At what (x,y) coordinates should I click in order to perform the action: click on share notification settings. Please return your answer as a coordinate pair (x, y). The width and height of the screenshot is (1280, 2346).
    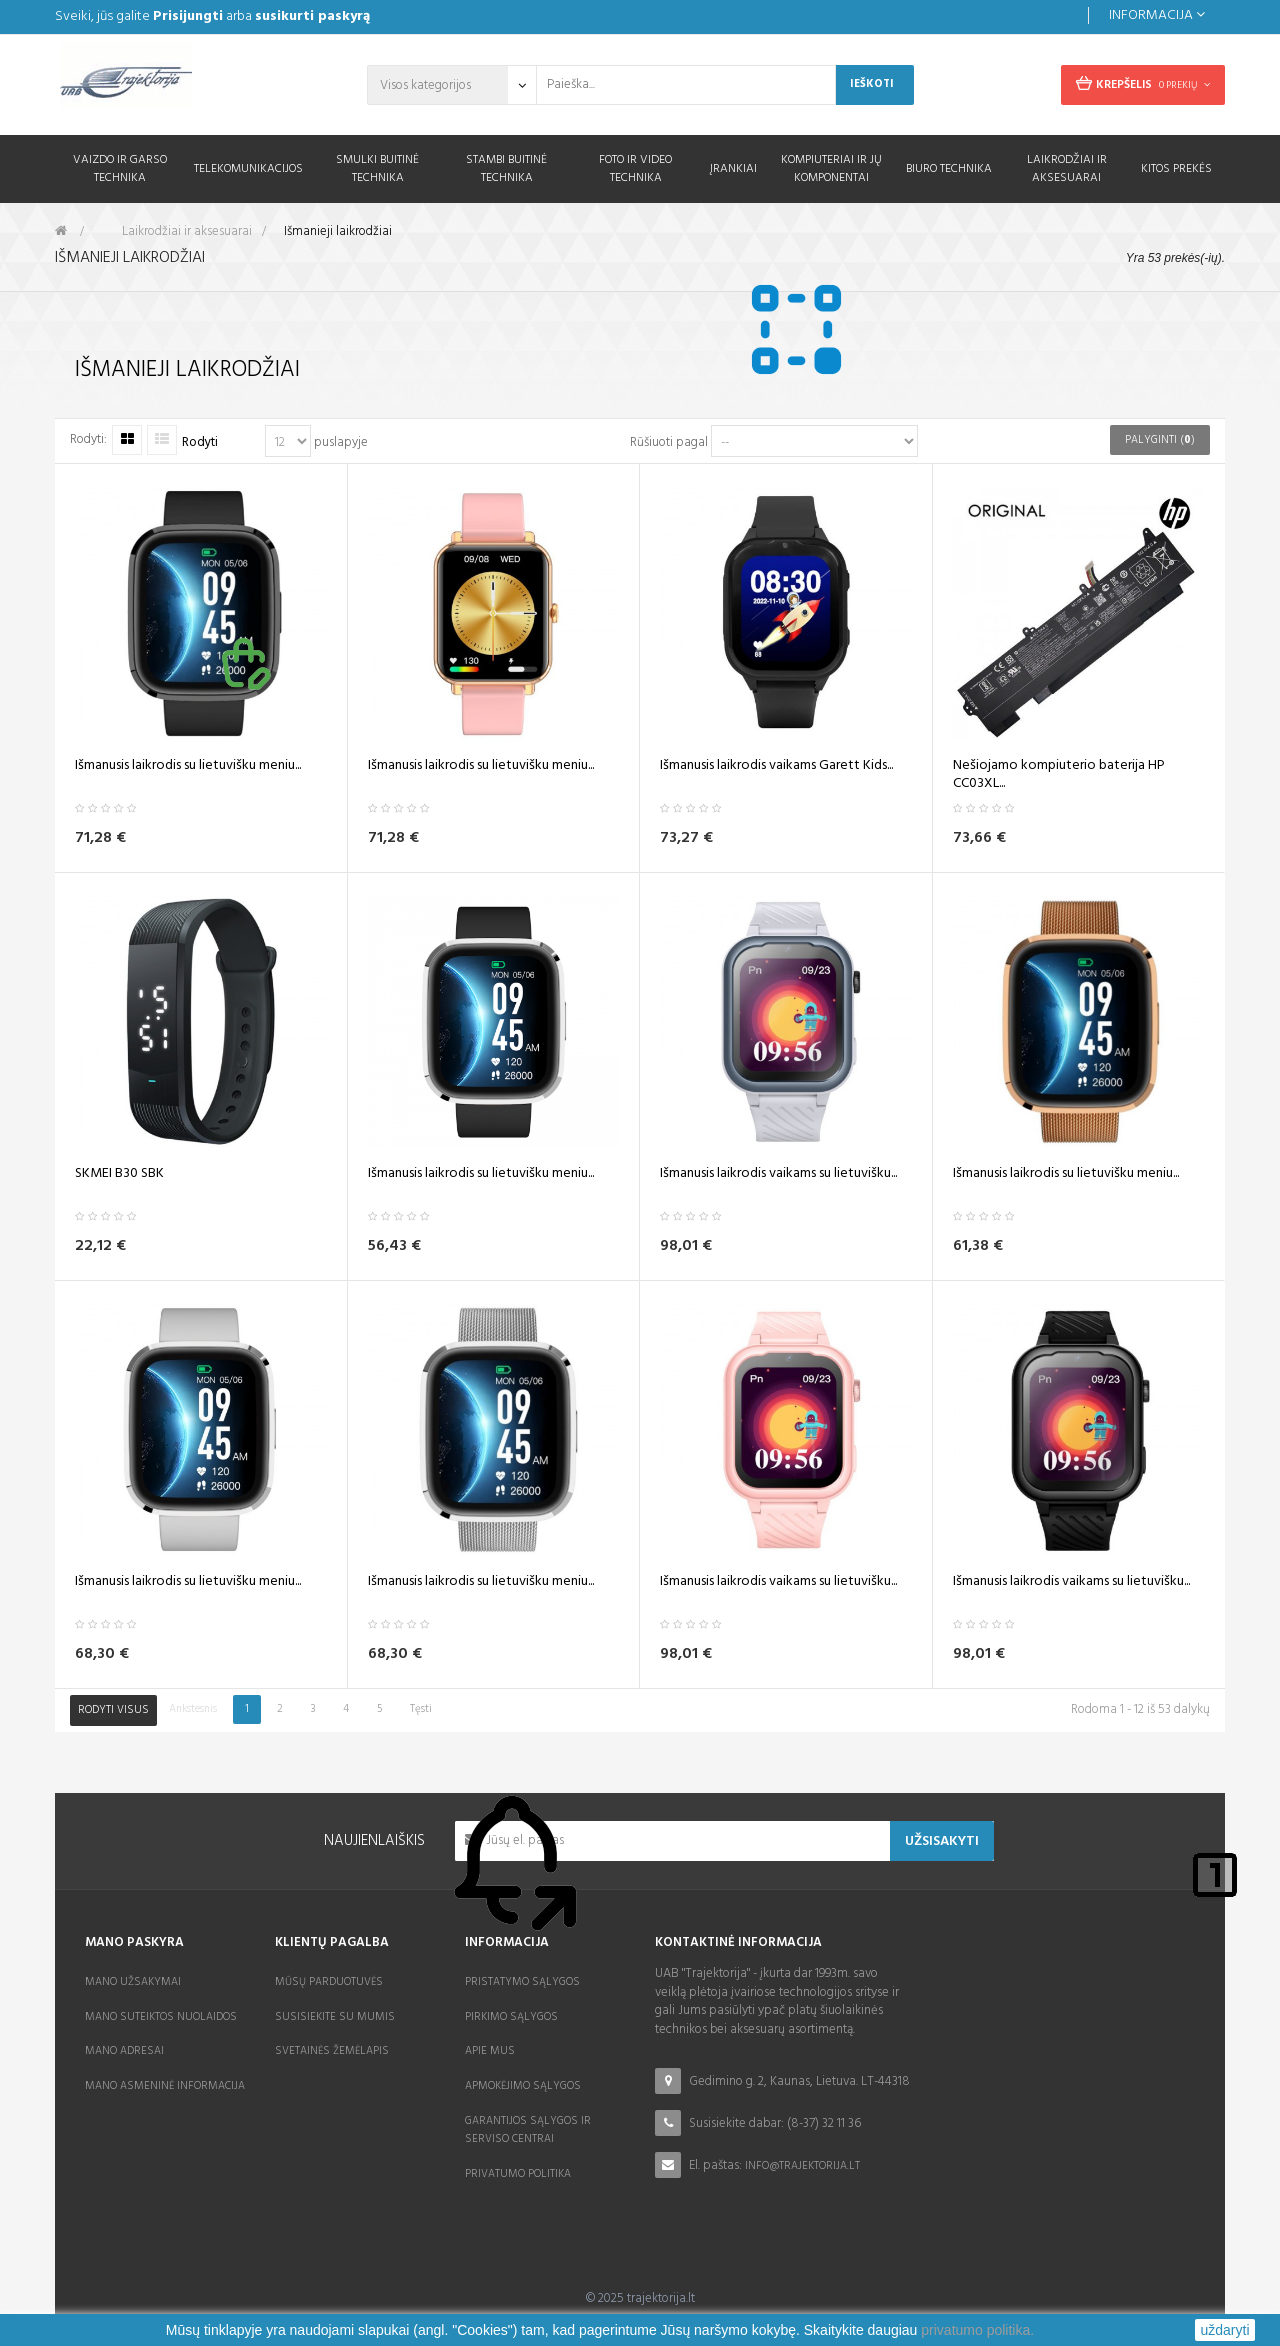
    Looking at the image, I should click on (512, 1860).